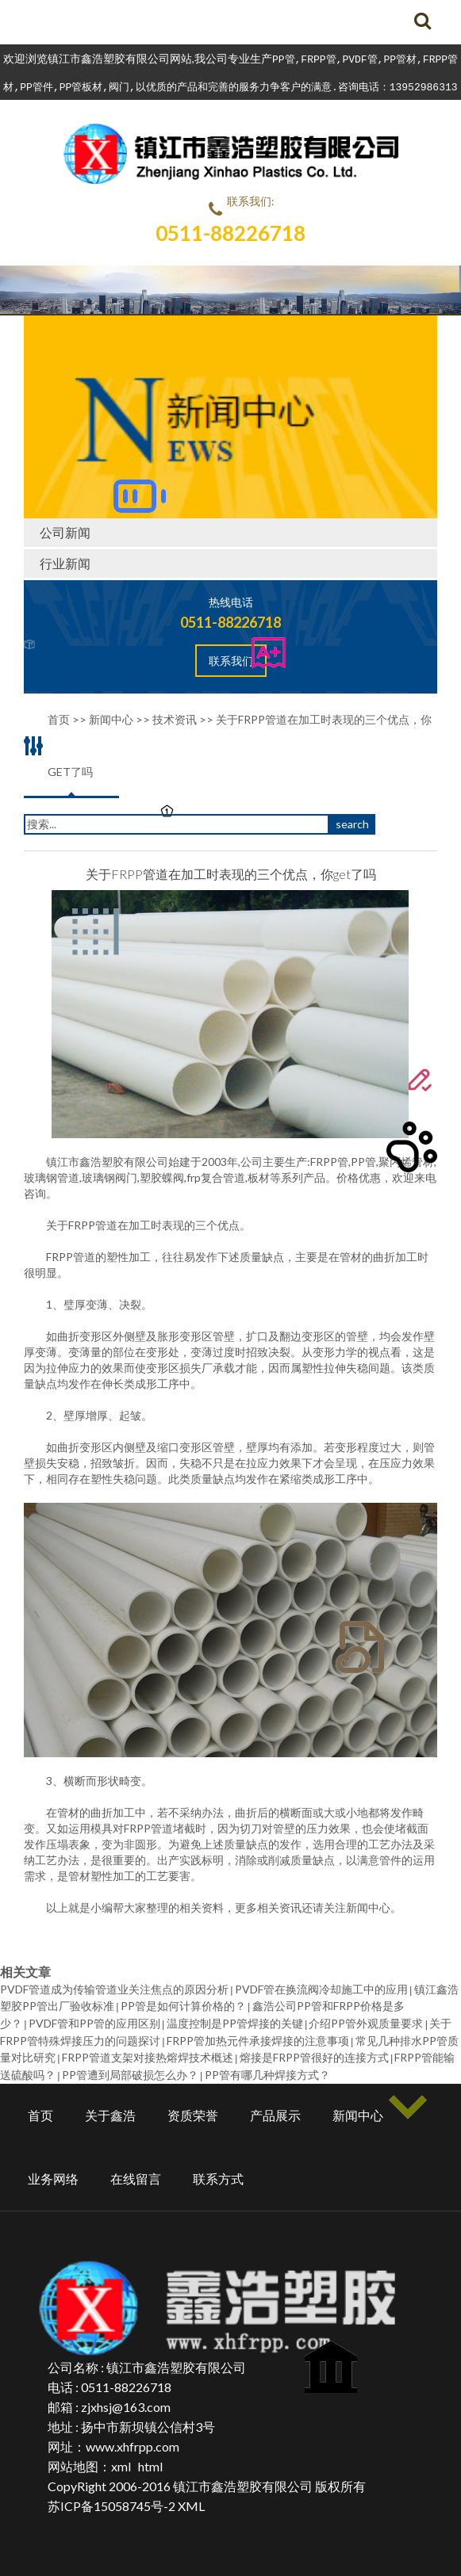  What do you see at coordinates (419, 1079) in the screenshot?
I see `edit completed or saved successfully` at bounding box center [419, 1079].